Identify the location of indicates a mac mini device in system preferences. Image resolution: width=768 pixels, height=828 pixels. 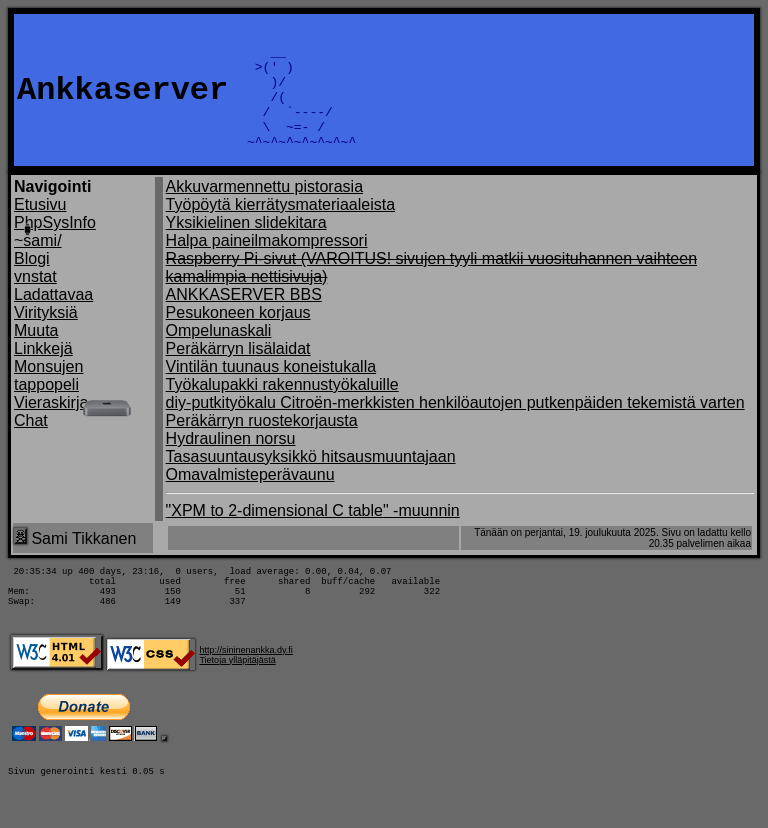
(107, 408).